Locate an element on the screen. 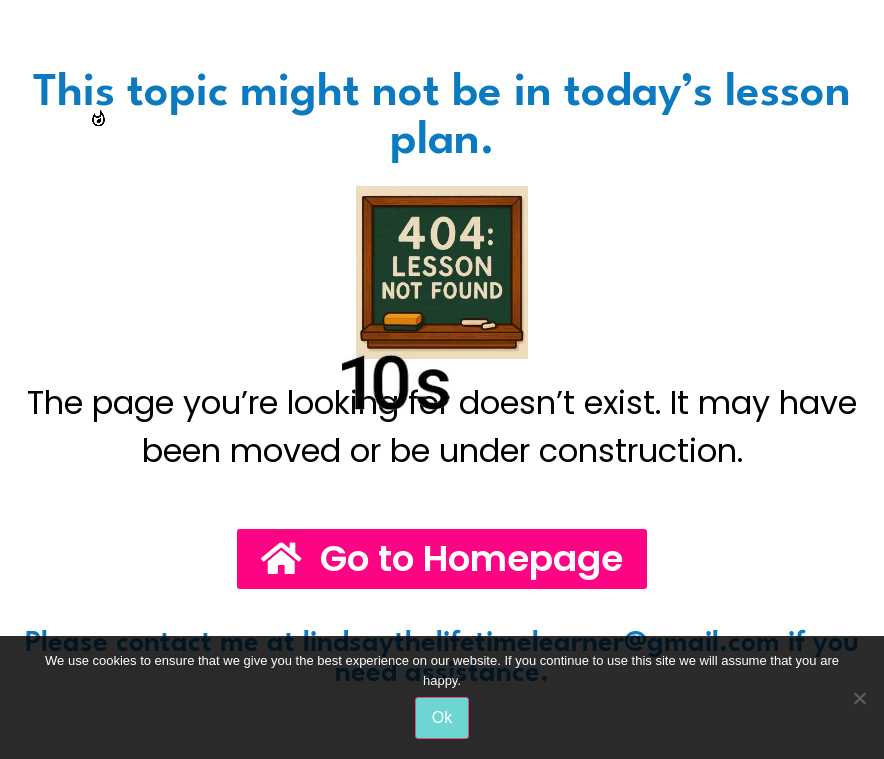  view trending or popular content is located at coordinates (98, 118).